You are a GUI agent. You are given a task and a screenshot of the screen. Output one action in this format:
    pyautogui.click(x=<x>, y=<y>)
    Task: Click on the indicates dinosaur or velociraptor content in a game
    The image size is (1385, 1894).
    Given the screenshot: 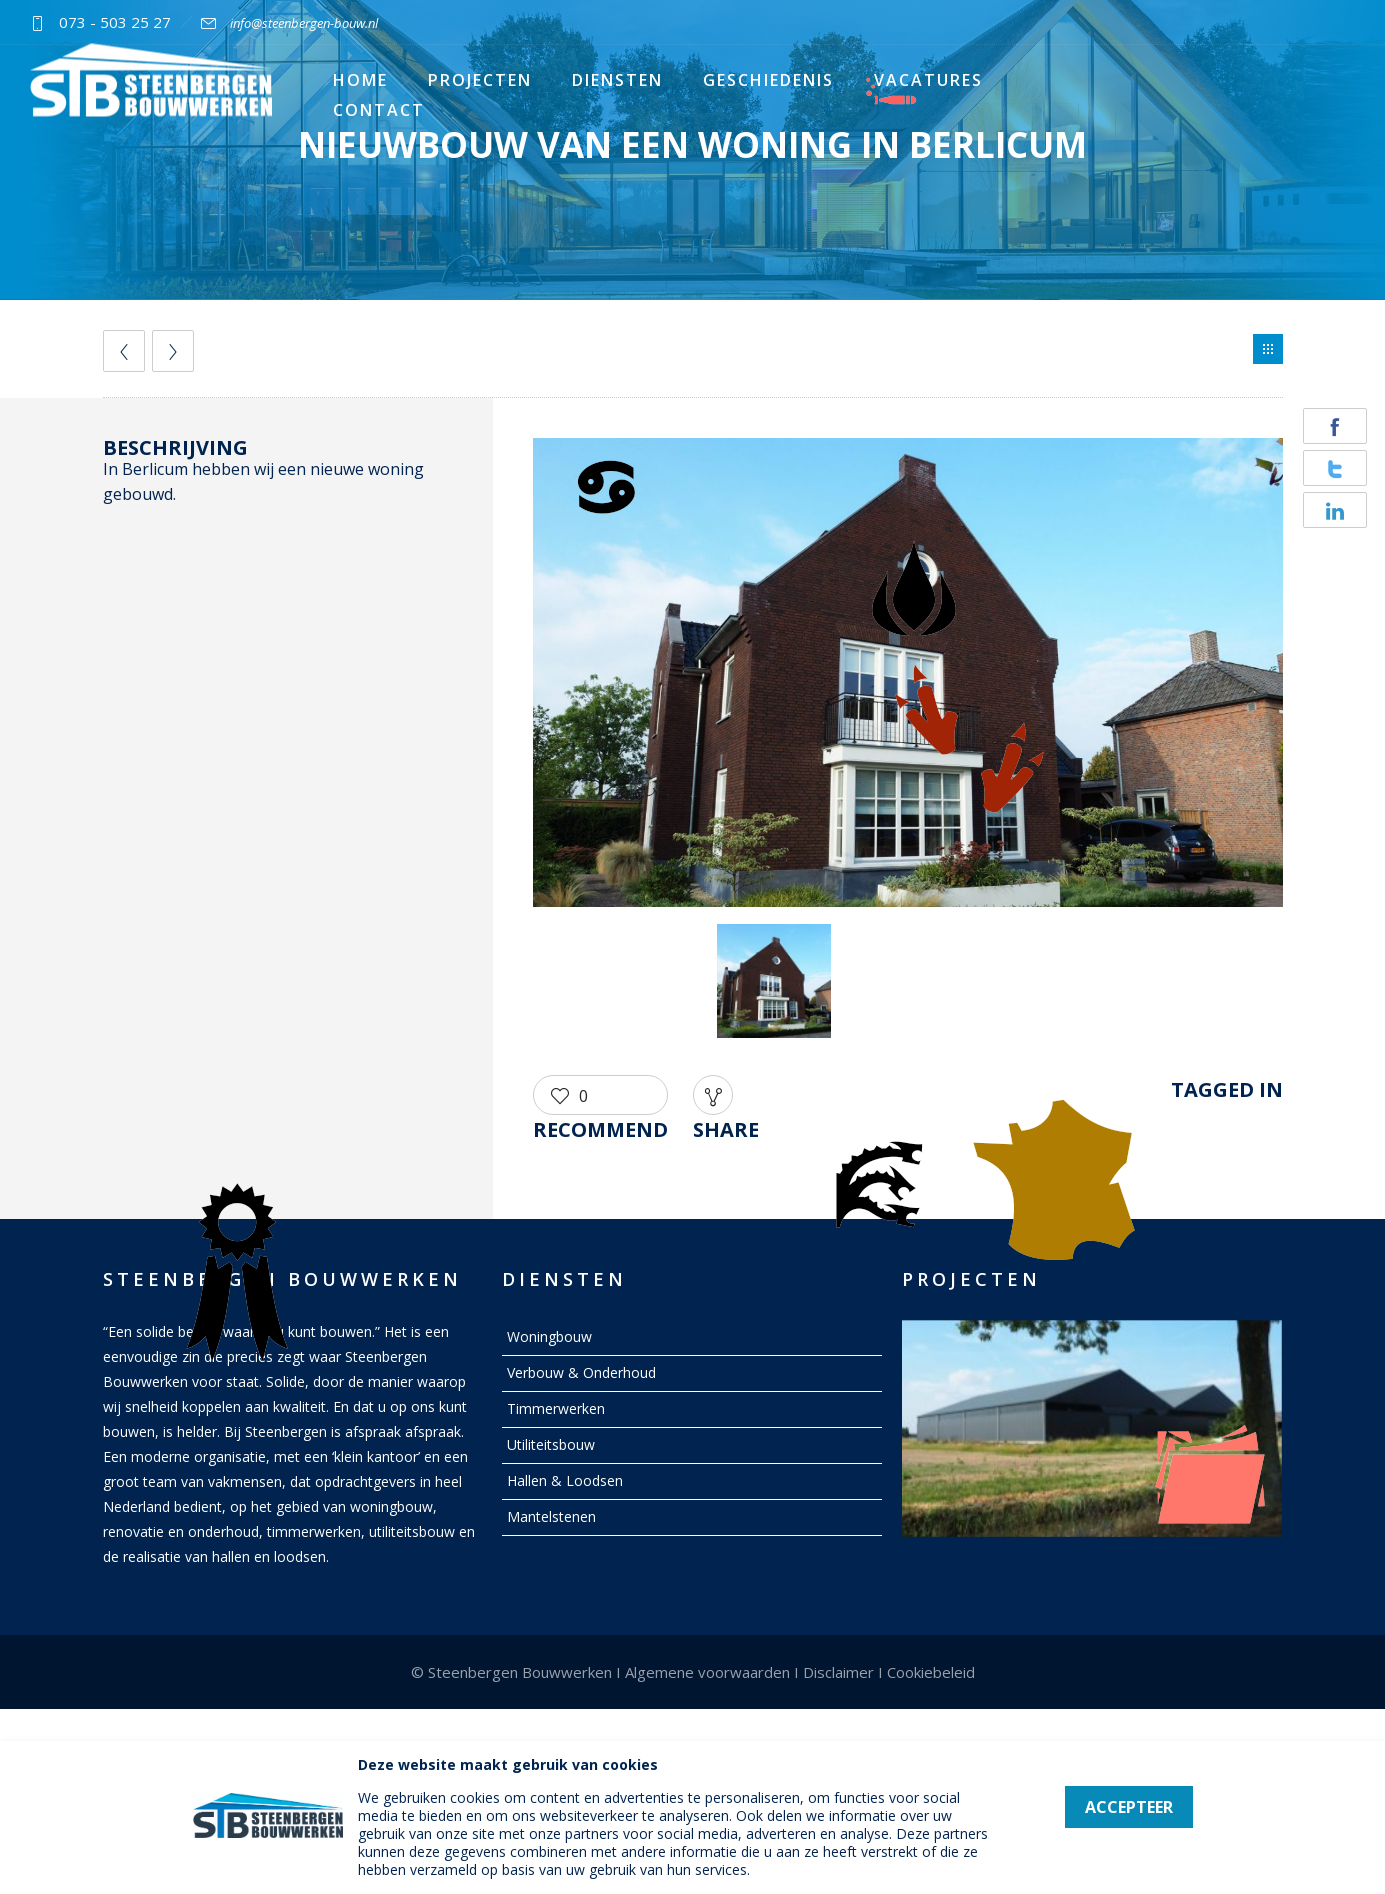 What is the action you would take?
    pyautogui.click(x=969, y=738)
    